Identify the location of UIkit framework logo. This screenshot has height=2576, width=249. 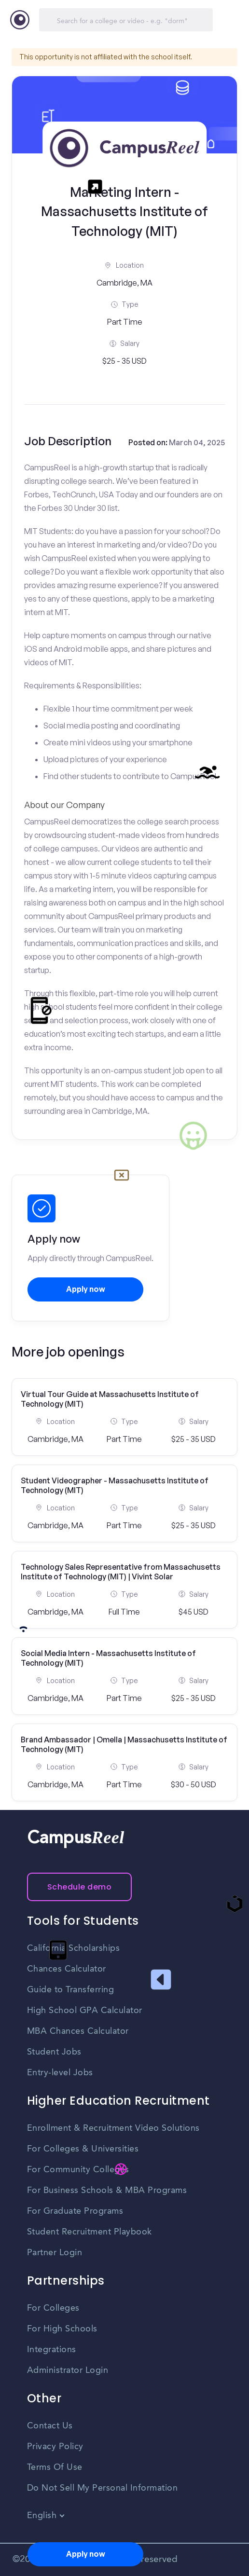
(235, 1904).